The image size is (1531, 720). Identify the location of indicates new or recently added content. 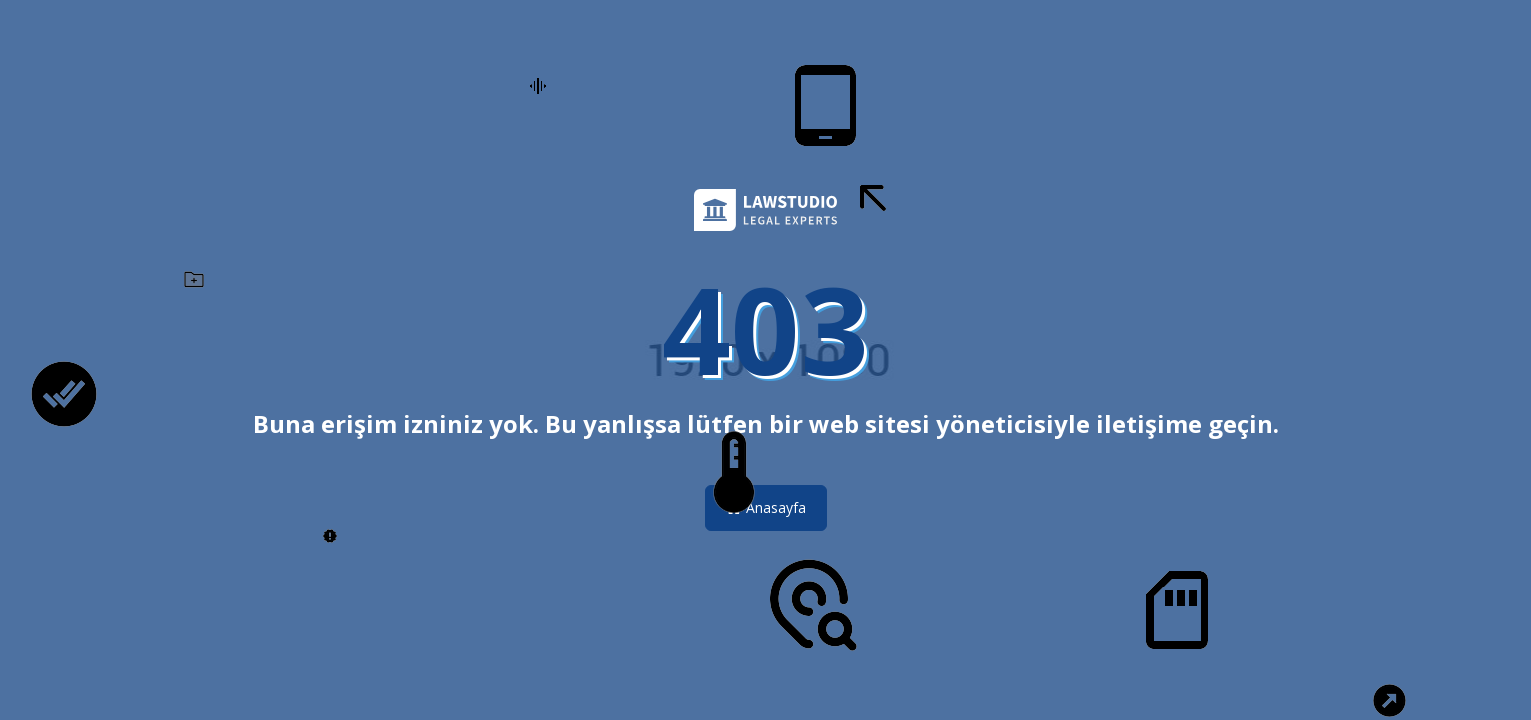
(330, 536).